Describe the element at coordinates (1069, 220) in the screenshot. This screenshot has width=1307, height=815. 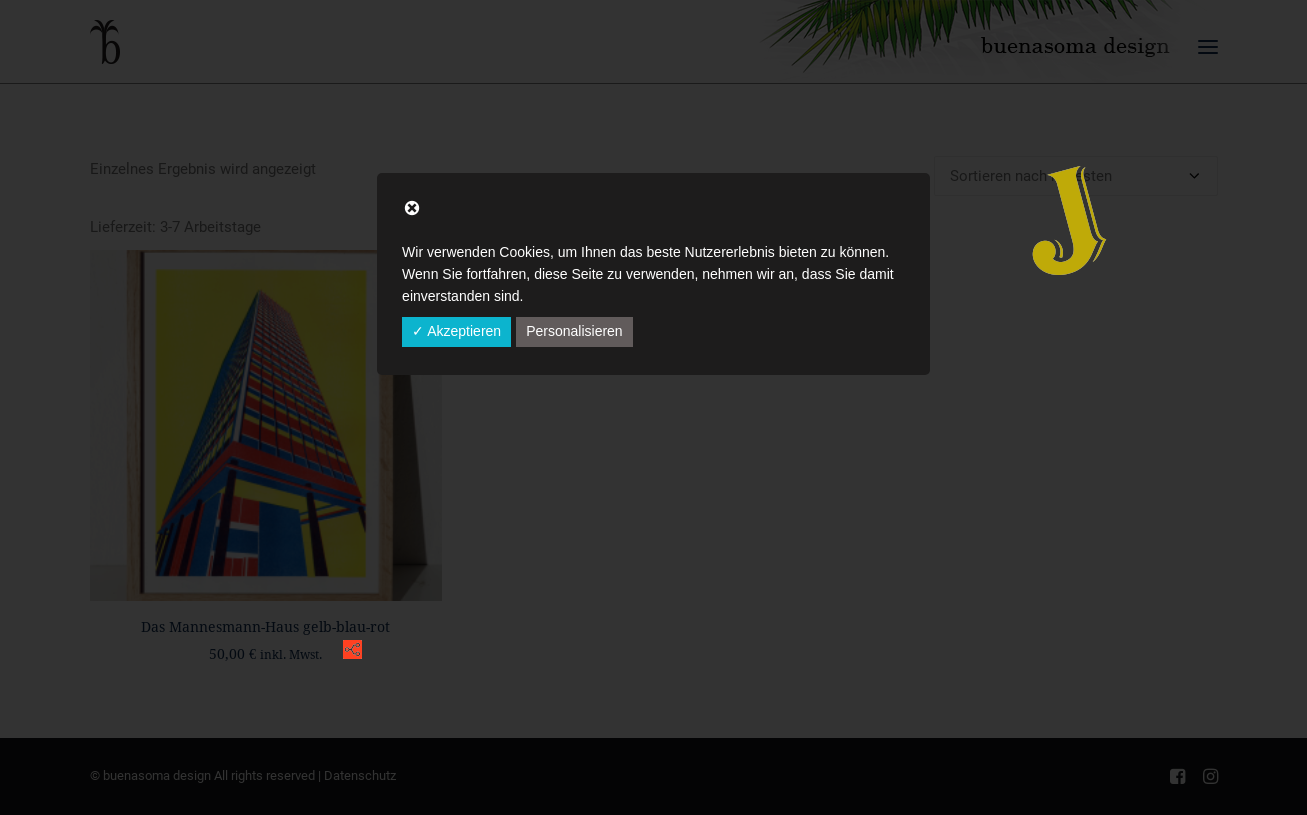
I see `jameson irish whiskey brand logo` at that location.